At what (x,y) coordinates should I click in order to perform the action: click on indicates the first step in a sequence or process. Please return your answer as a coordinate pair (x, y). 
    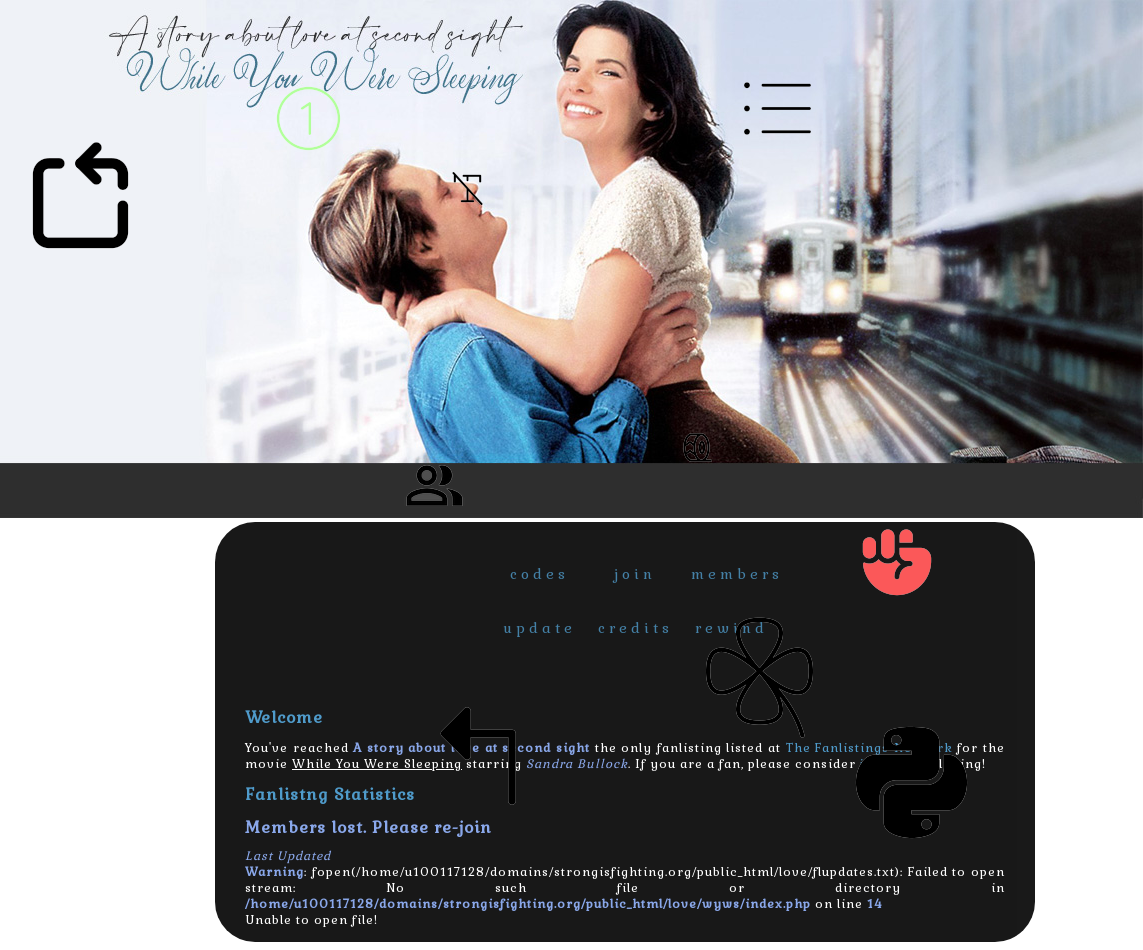
    Looking at the image, I should click on (308, 118).